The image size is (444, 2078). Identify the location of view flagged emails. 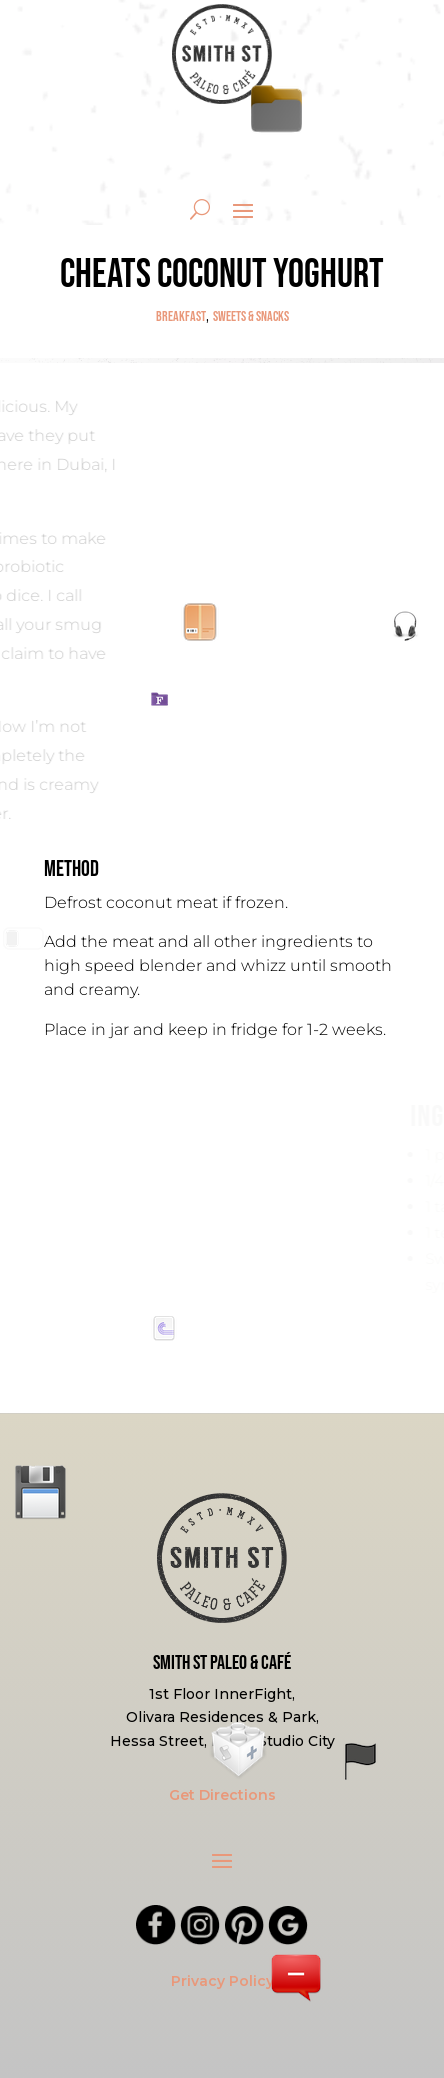
(360, 1761).